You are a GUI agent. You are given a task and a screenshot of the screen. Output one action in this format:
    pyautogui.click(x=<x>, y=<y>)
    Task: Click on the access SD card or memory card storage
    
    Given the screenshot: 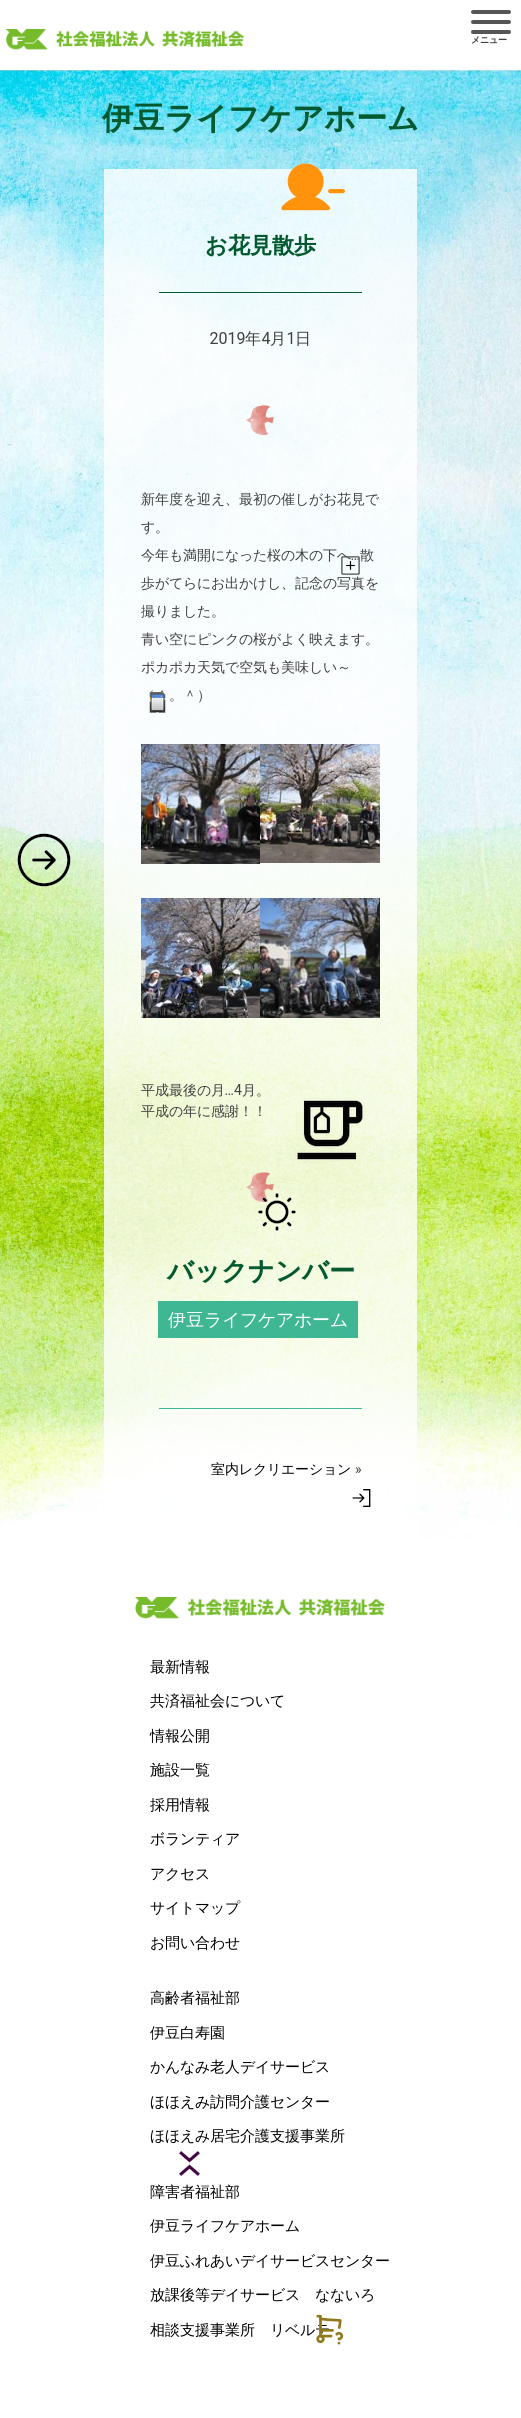 What is the action you would take?
    pyautogui.click(x=157, y=702)
    